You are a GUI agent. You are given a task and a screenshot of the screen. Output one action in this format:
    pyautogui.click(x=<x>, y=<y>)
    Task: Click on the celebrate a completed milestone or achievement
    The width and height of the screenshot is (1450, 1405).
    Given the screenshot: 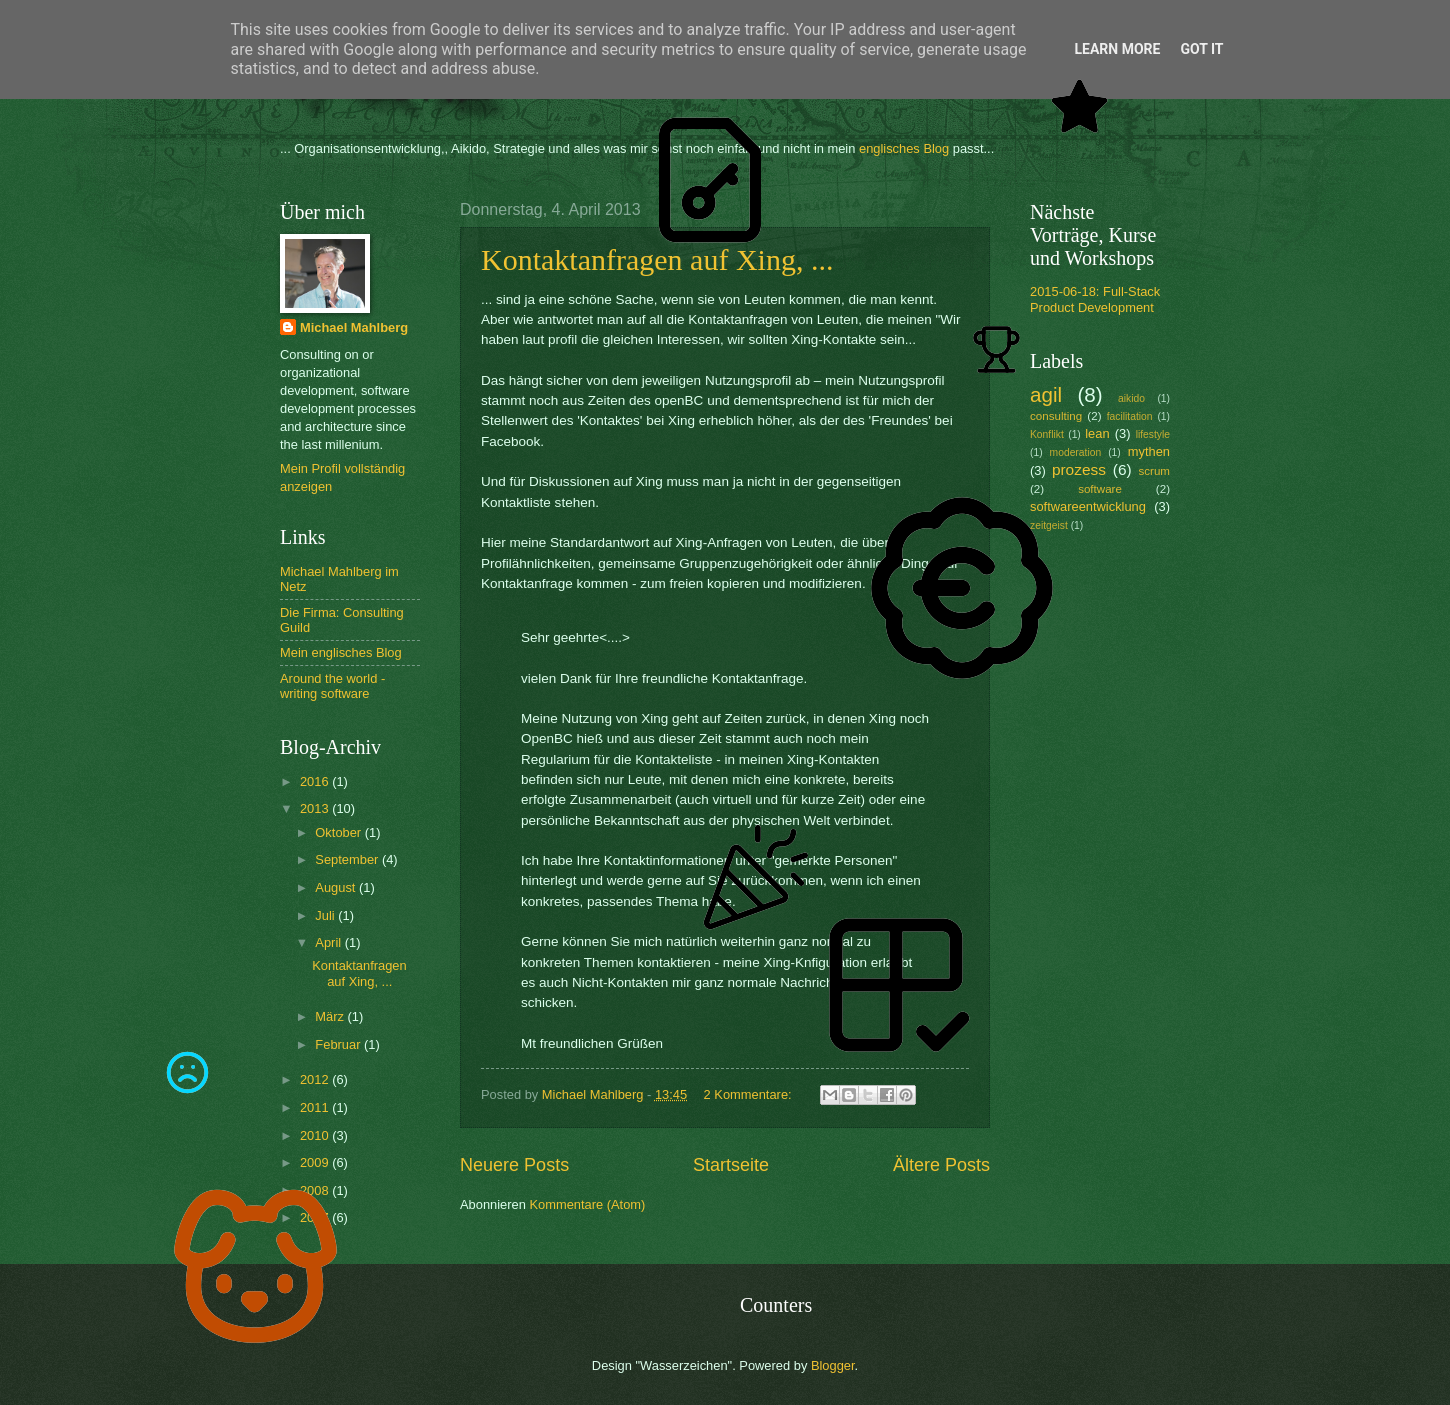 What is the action you would take?
    pyautogui.click(x=750, y=883)
    